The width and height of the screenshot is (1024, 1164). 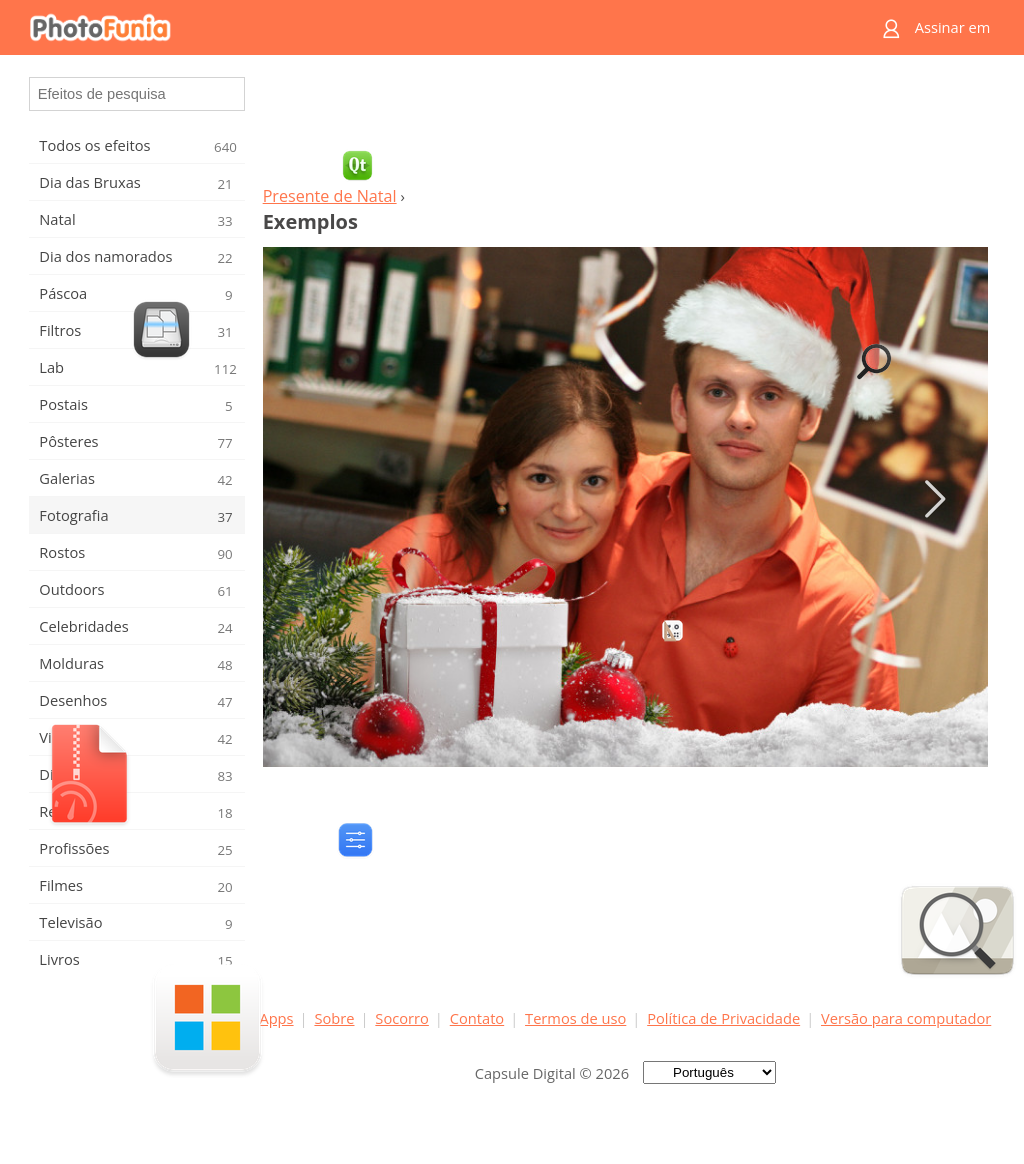 I want to click on open eye of gnome image viewer, so click(x=957, y=930).